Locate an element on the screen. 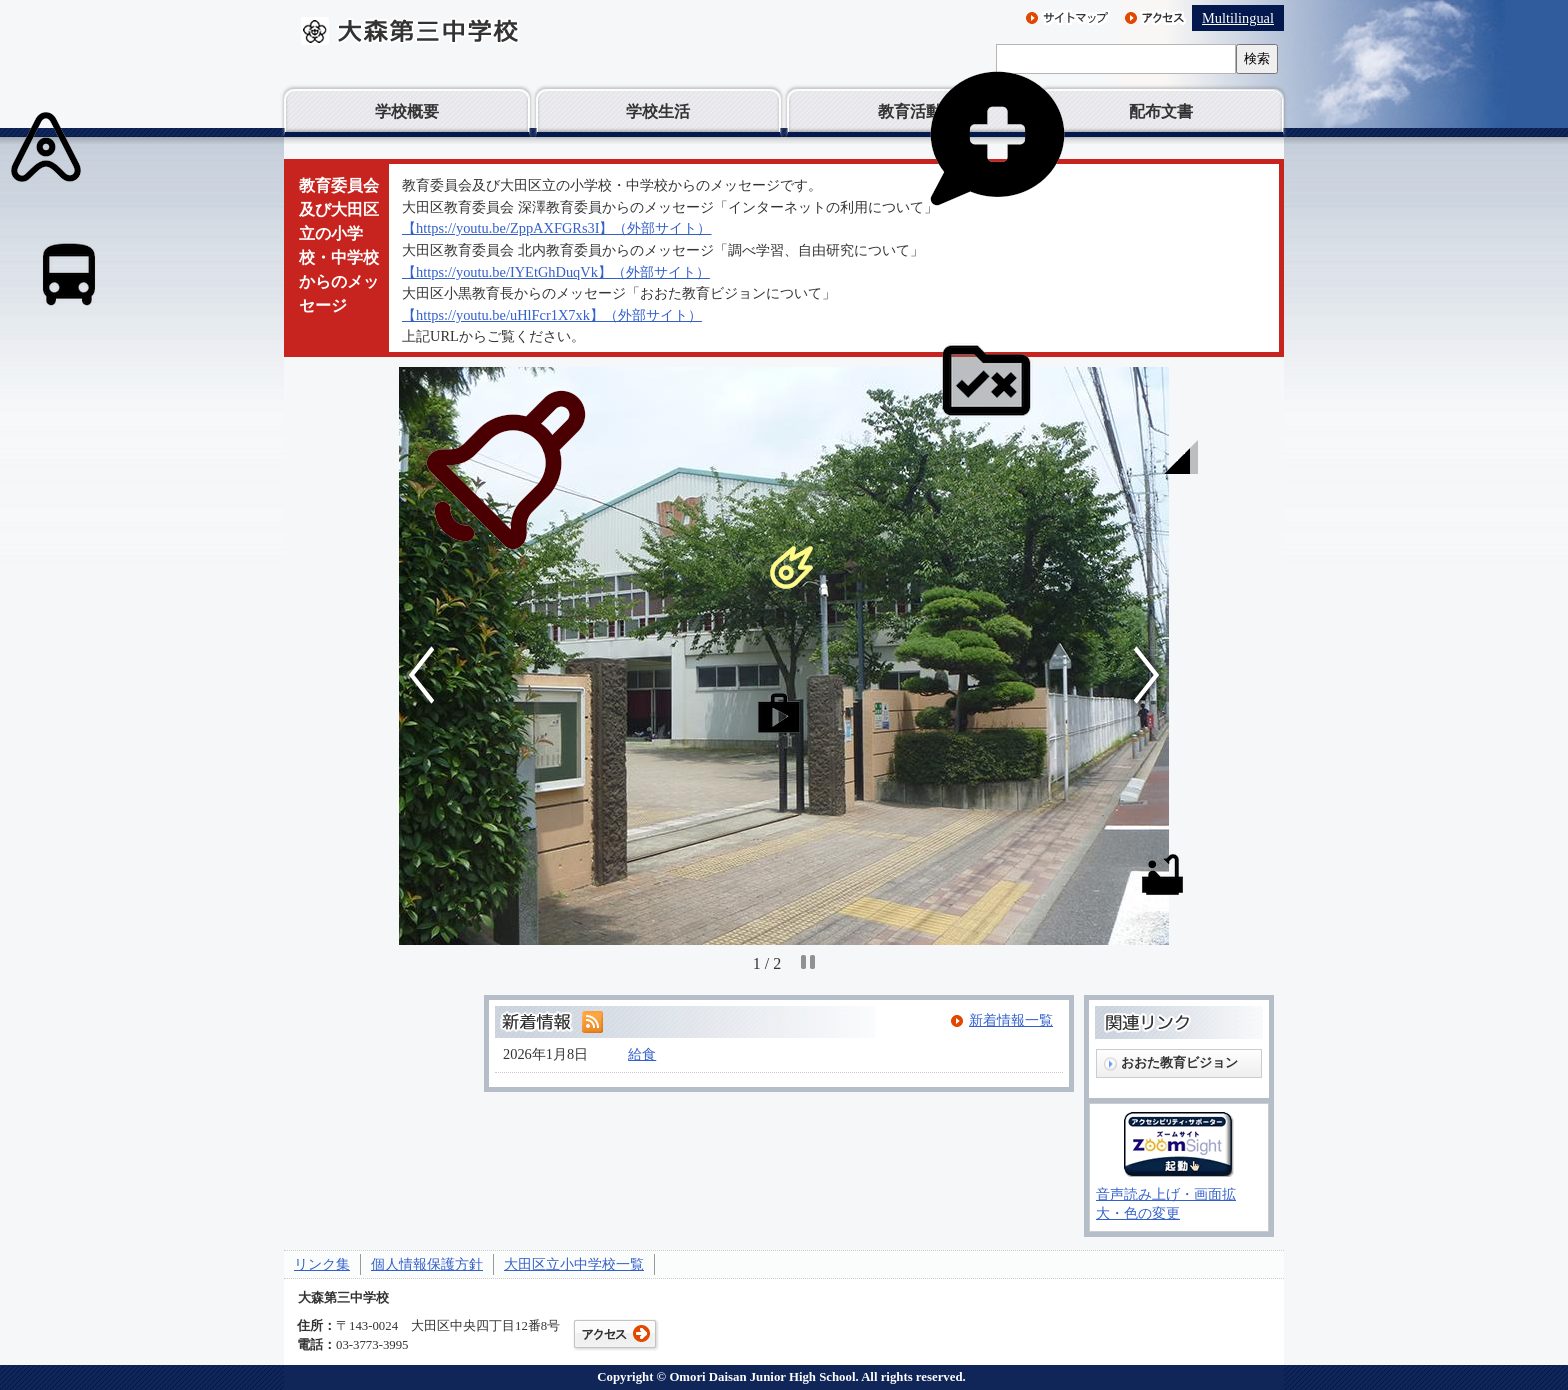  open the app store or marketplace is located at coordinates (779, 714).